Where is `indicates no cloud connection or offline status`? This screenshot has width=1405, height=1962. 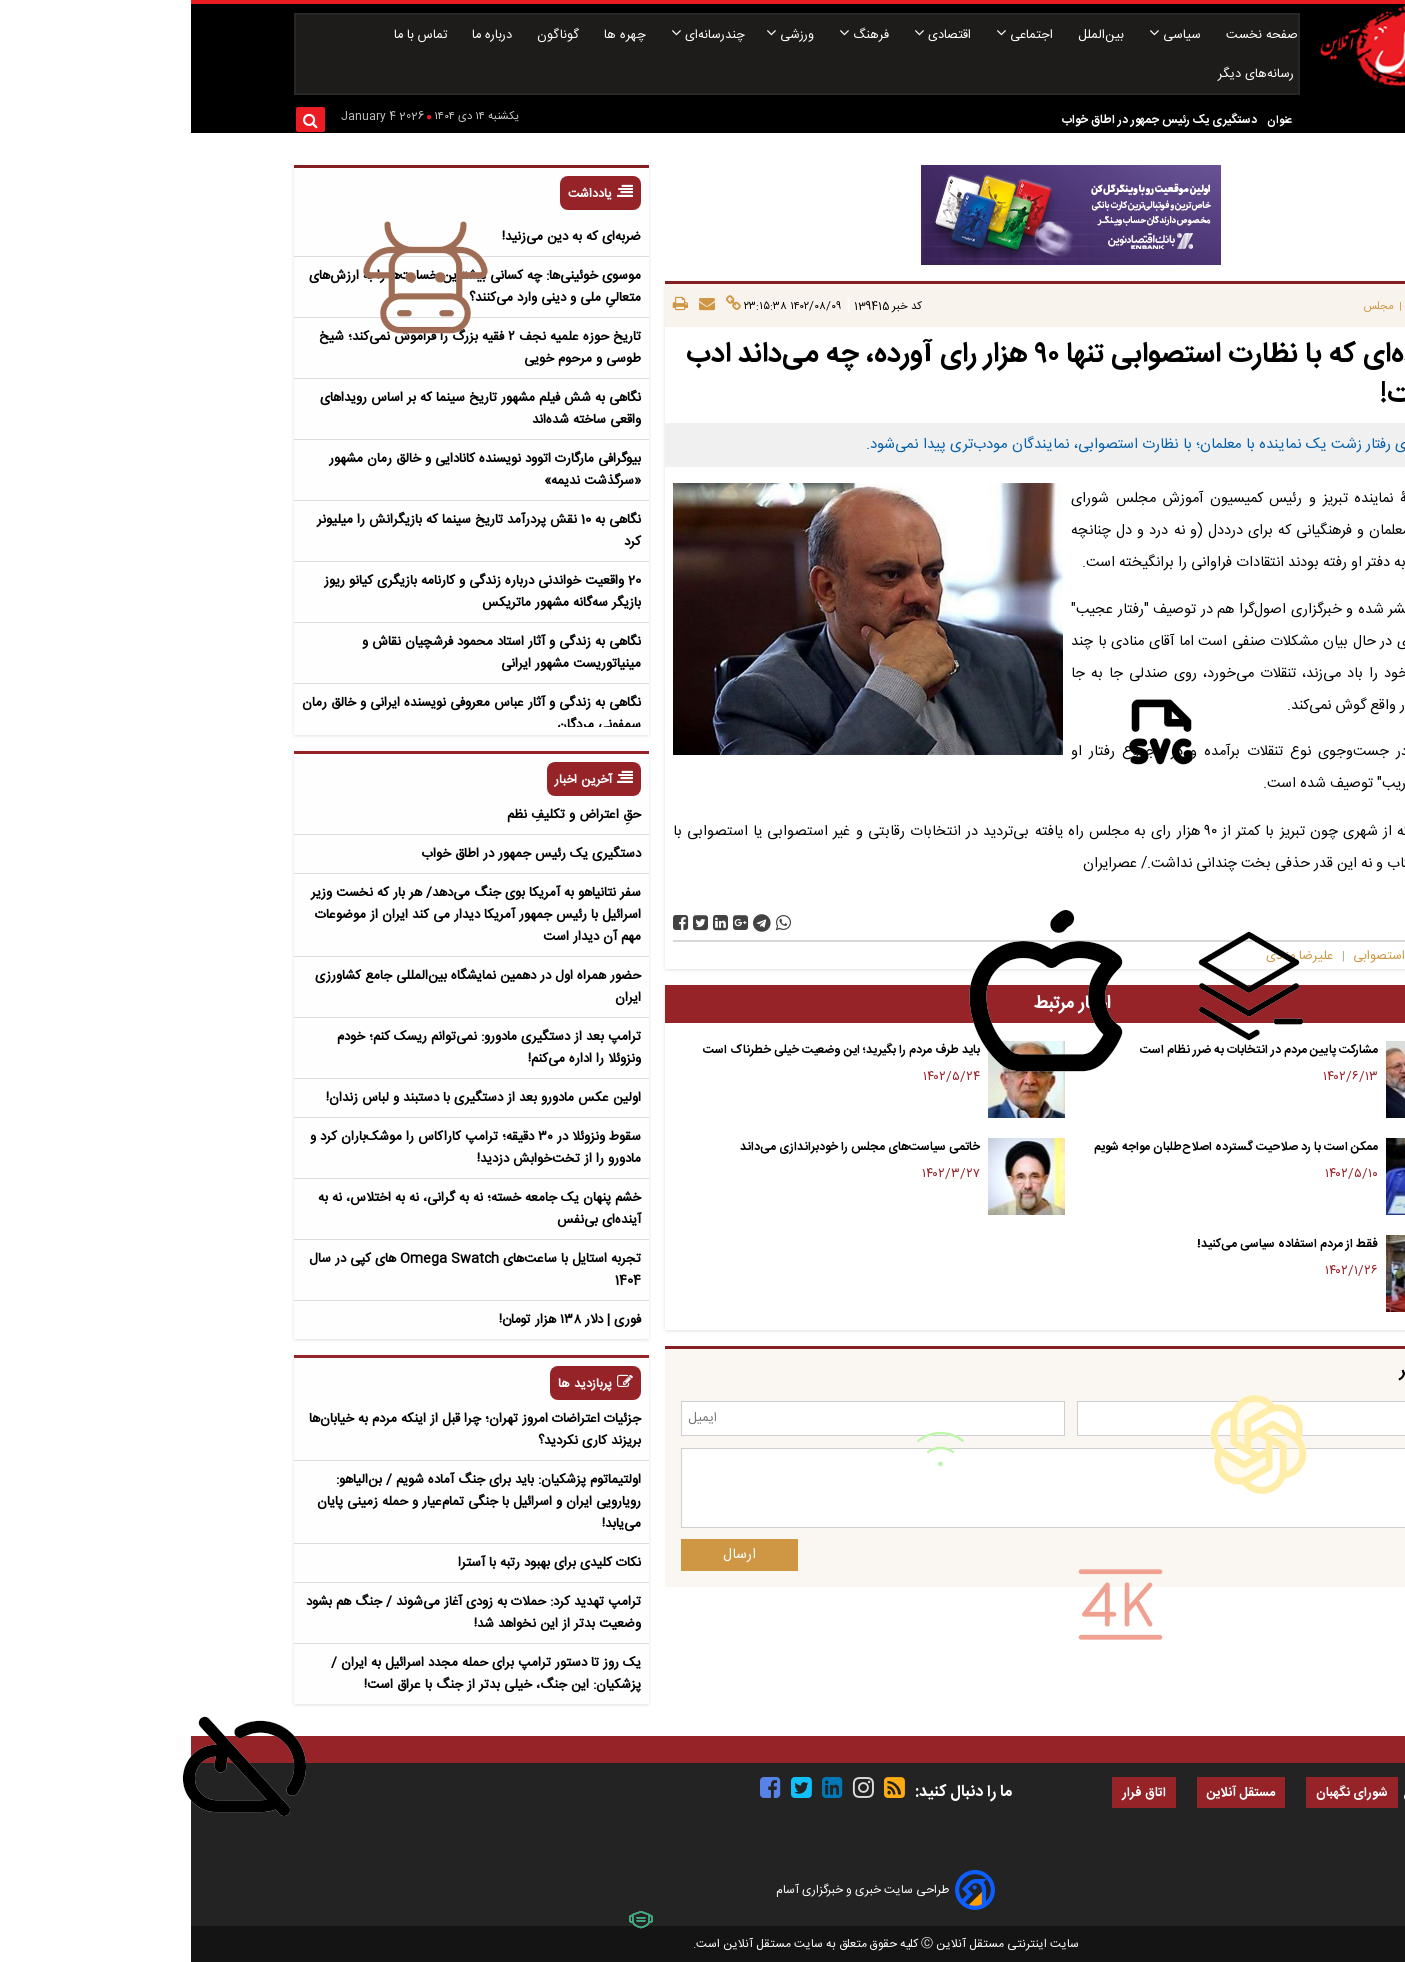 indicates no cloud connection or offline status is located at coordinates (244, 1766).